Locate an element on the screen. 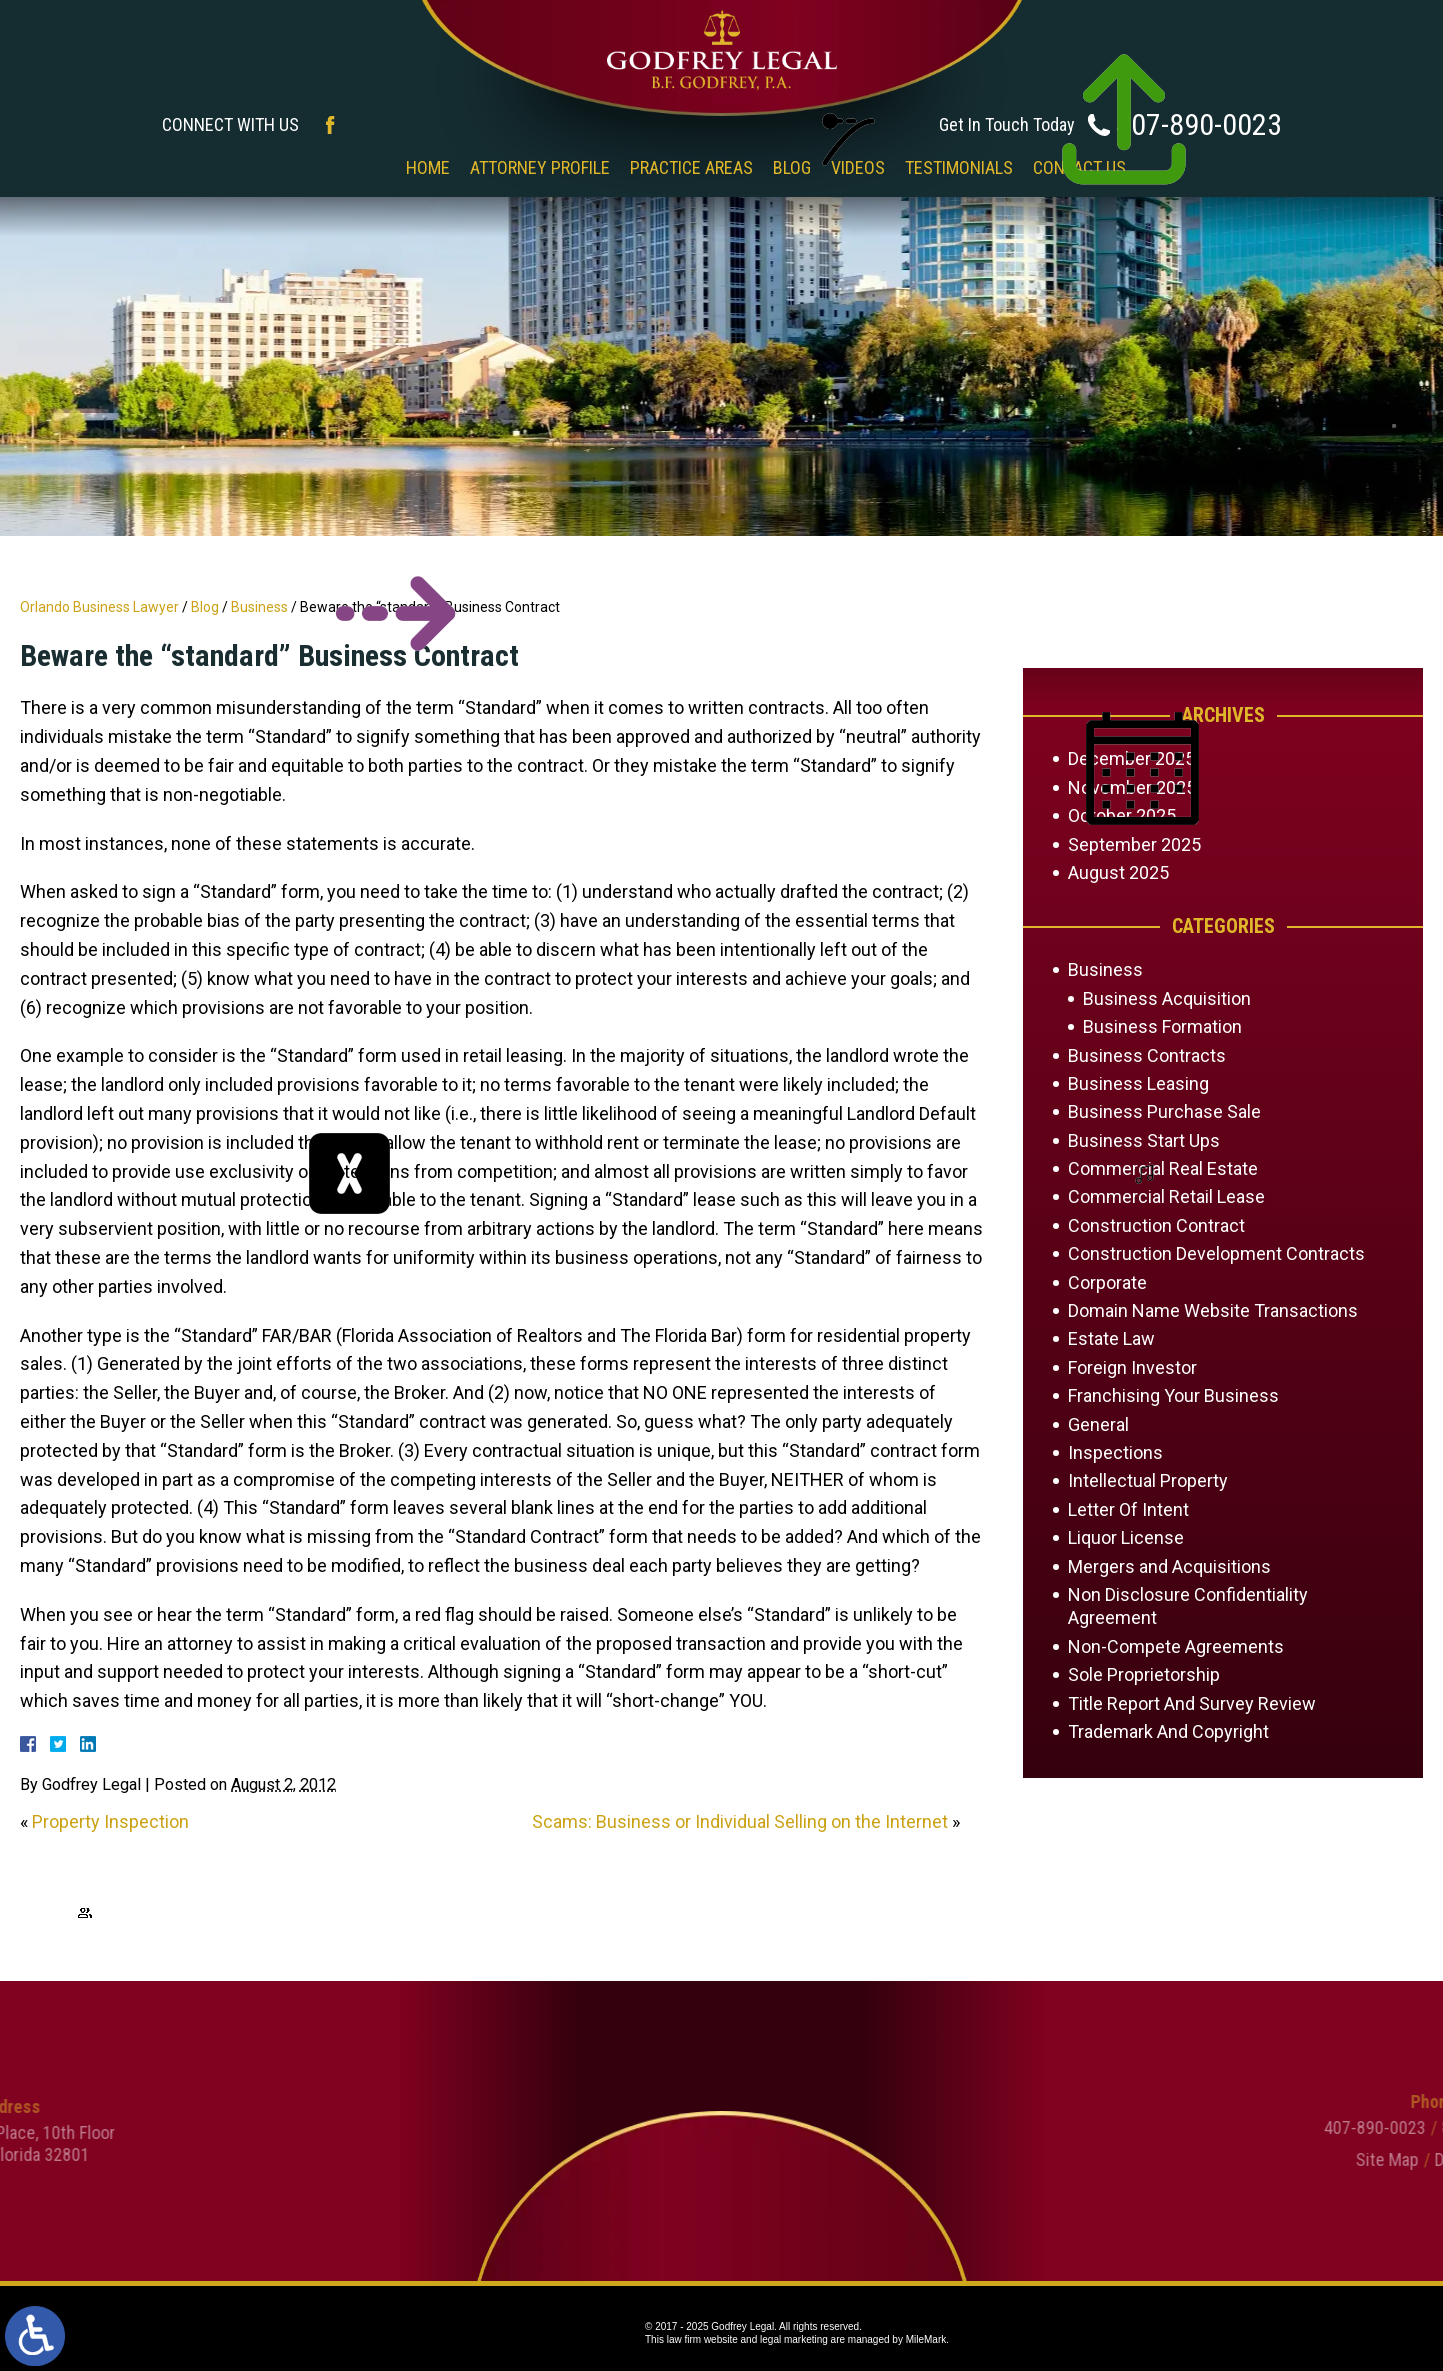  view or open the calendar is located at coordinates (1142, 768).